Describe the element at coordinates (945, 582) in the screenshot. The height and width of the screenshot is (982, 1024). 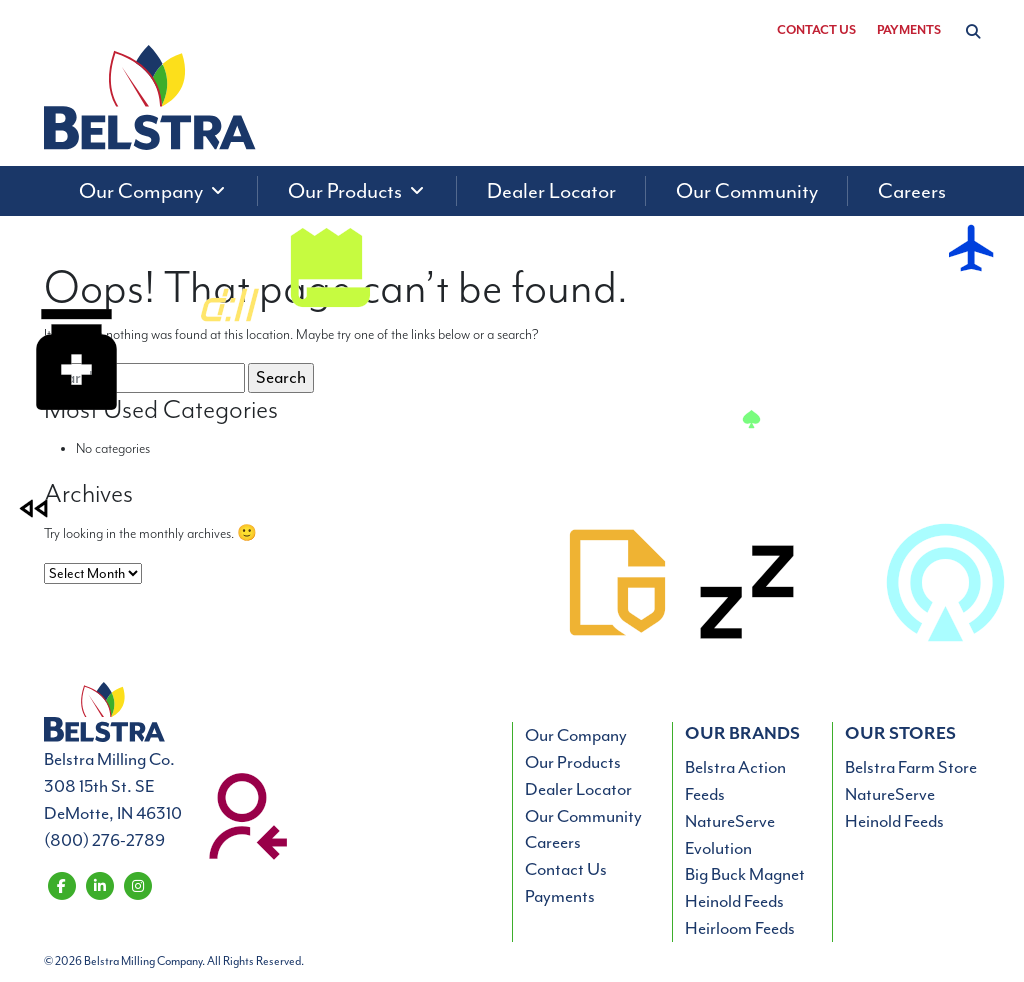
I see `enable GPS or location tracking` at that location.